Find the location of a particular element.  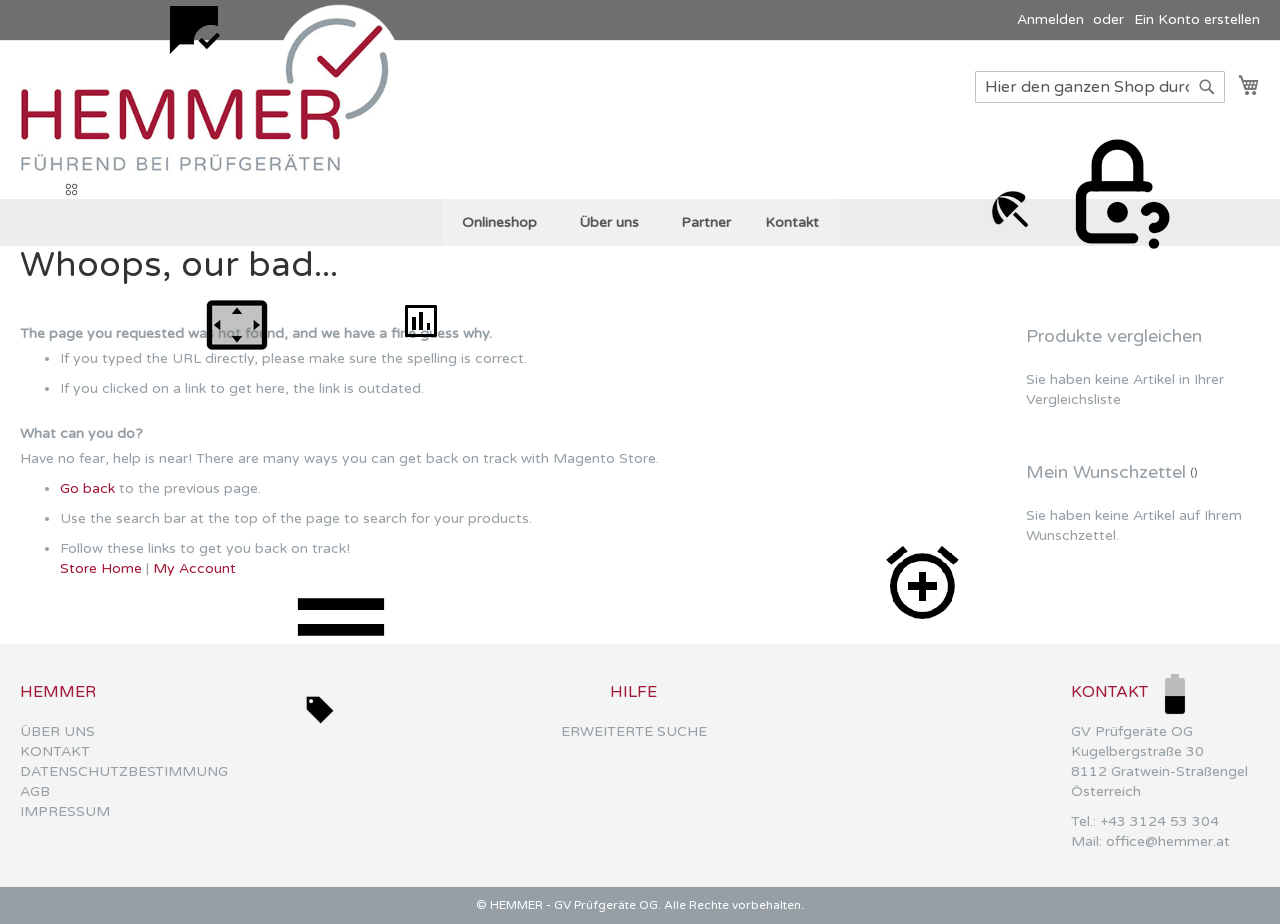

indicates battery is at 50% charge is located at coordinates (1175, 694).